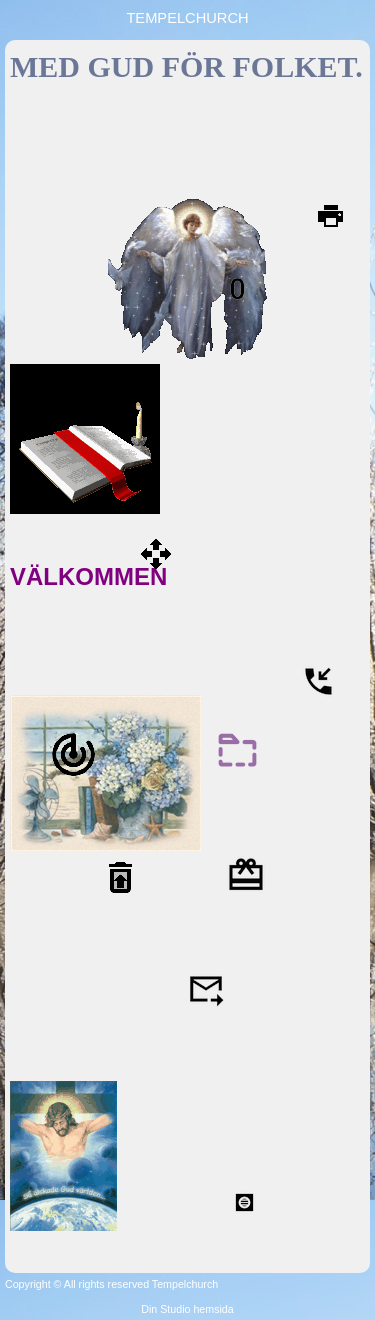 Image resolution: width=375 pixels, height=1320 pixels. I want to click on forward an email to another recipient, so click(206, 989).